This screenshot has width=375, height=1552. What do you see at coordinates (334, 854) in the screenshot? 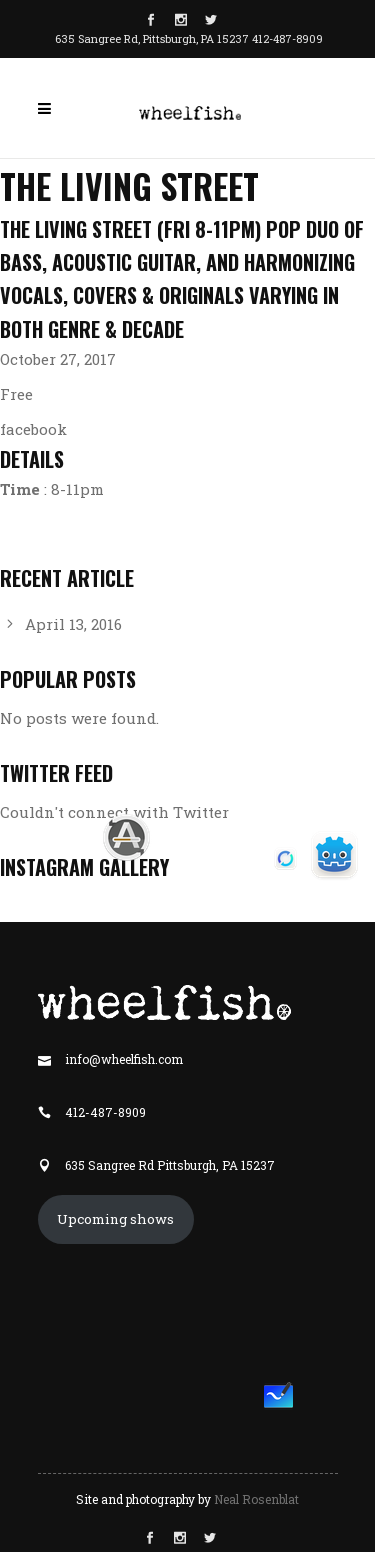
I see `open godot game engine` at bounding box center [334, 854].